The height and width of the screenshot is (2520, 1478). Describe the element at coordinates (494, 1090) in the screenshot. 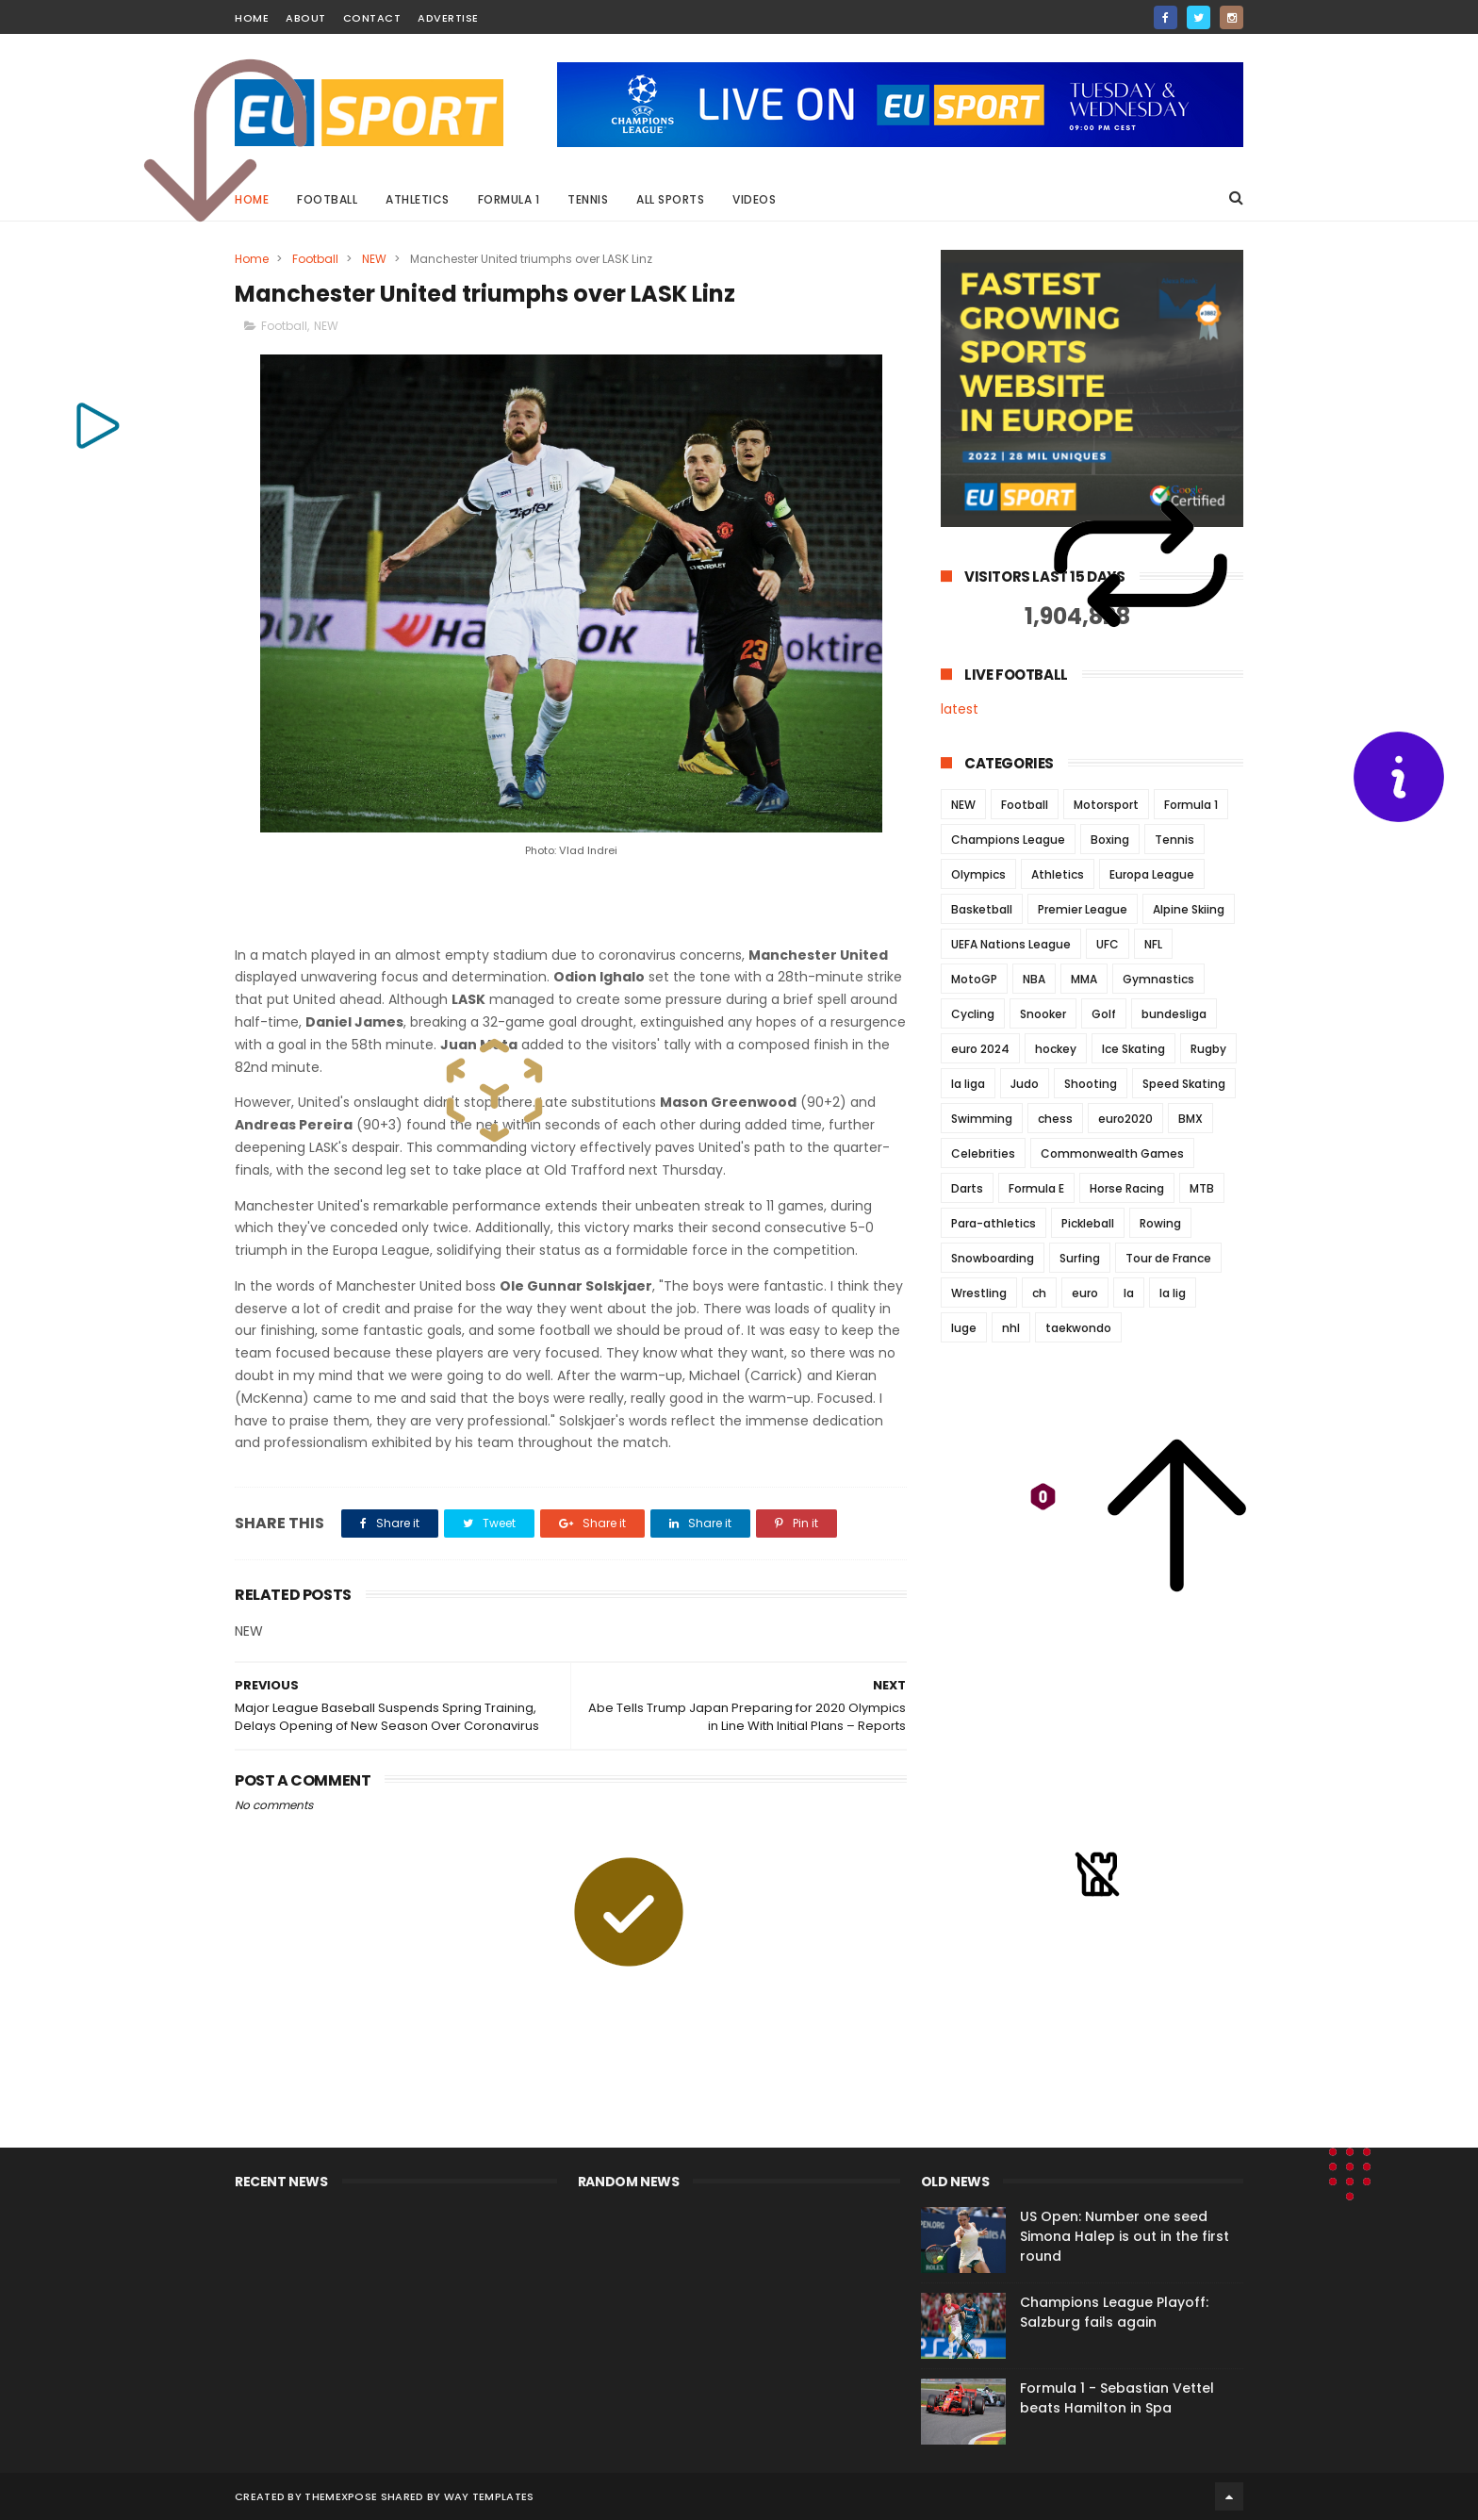

I see `view 3D model or object` at that location.